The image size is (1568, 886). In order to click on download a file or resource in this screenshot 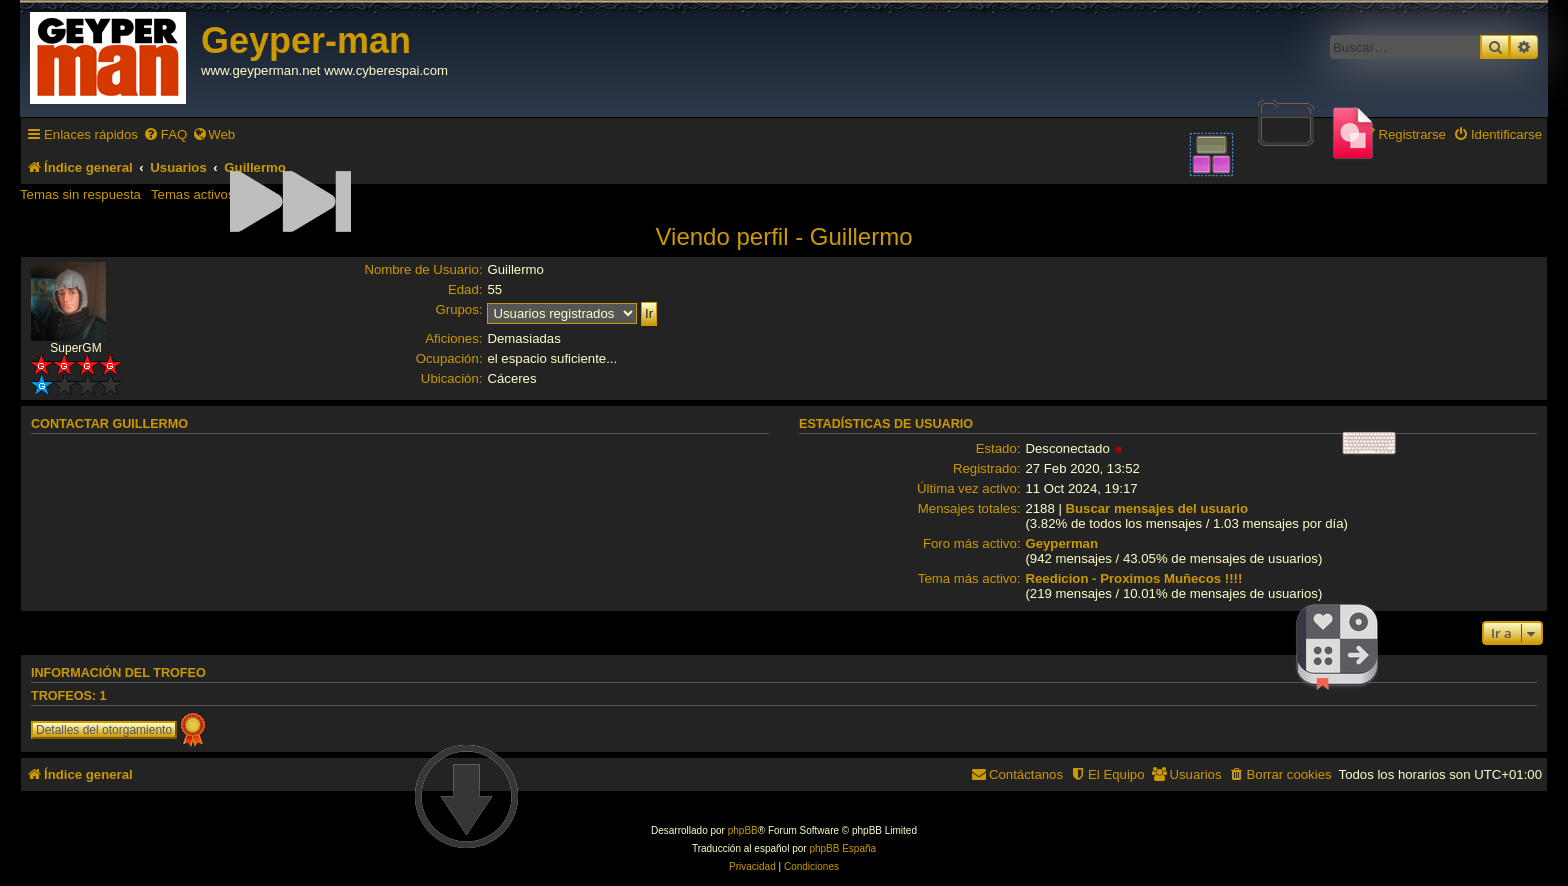, I will do `click(466, 796)`.